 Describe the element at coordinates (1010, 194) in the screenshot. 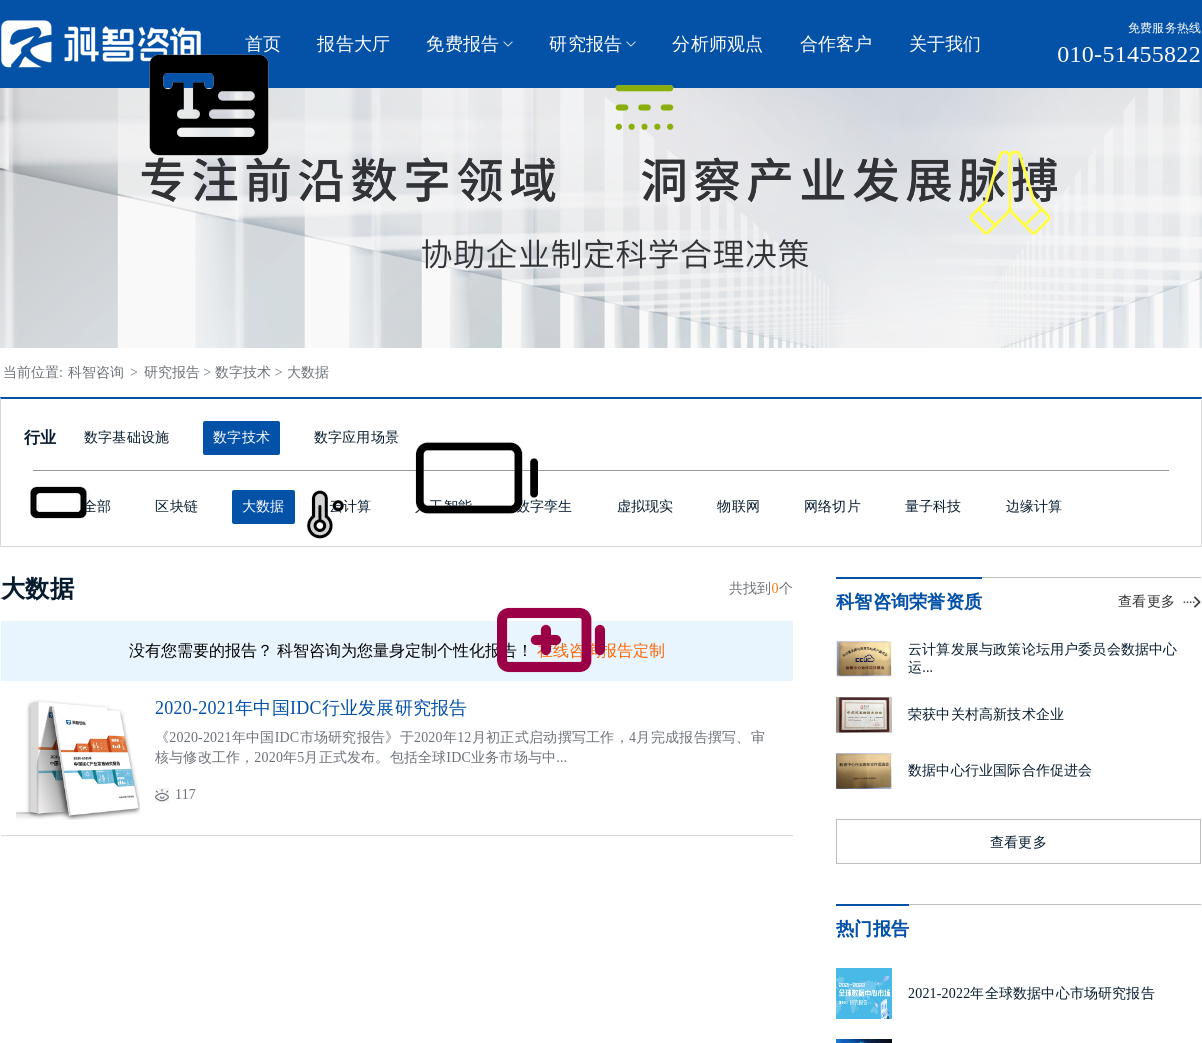

I see `express gratitude or thanks` at that location.